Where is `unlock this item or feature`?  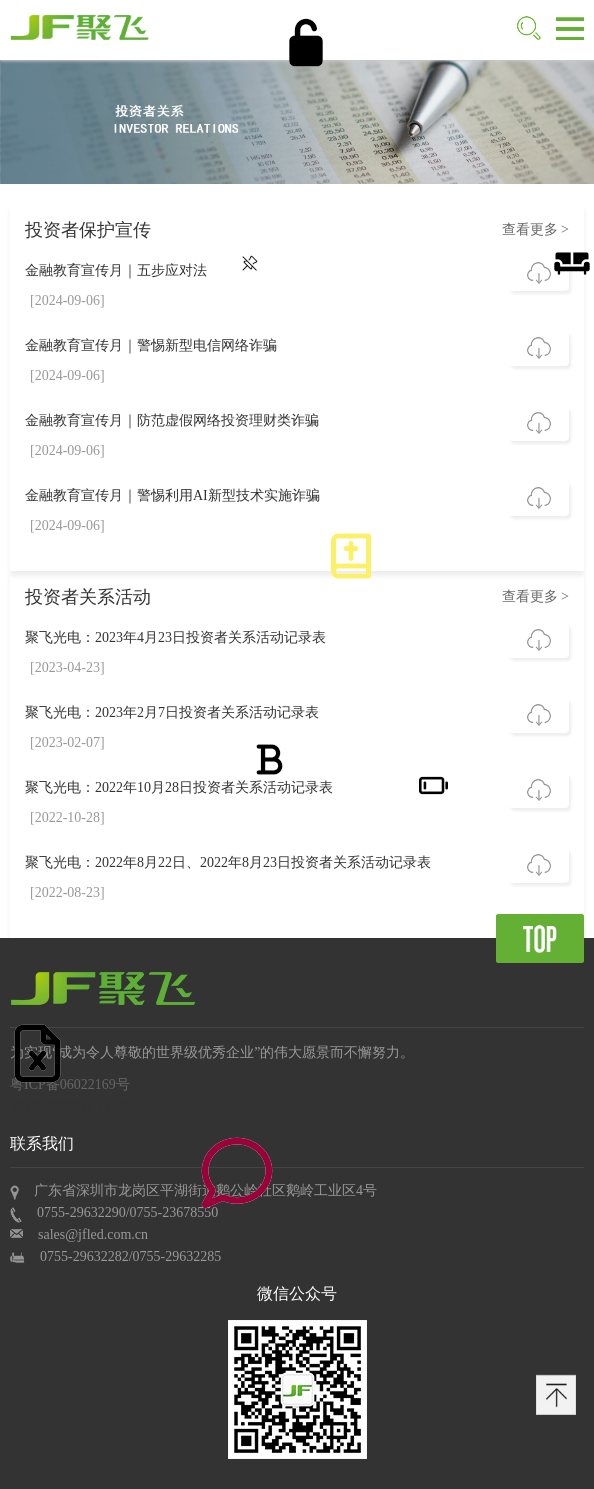 unlock this item or feature is located at coordinates (306, 44).